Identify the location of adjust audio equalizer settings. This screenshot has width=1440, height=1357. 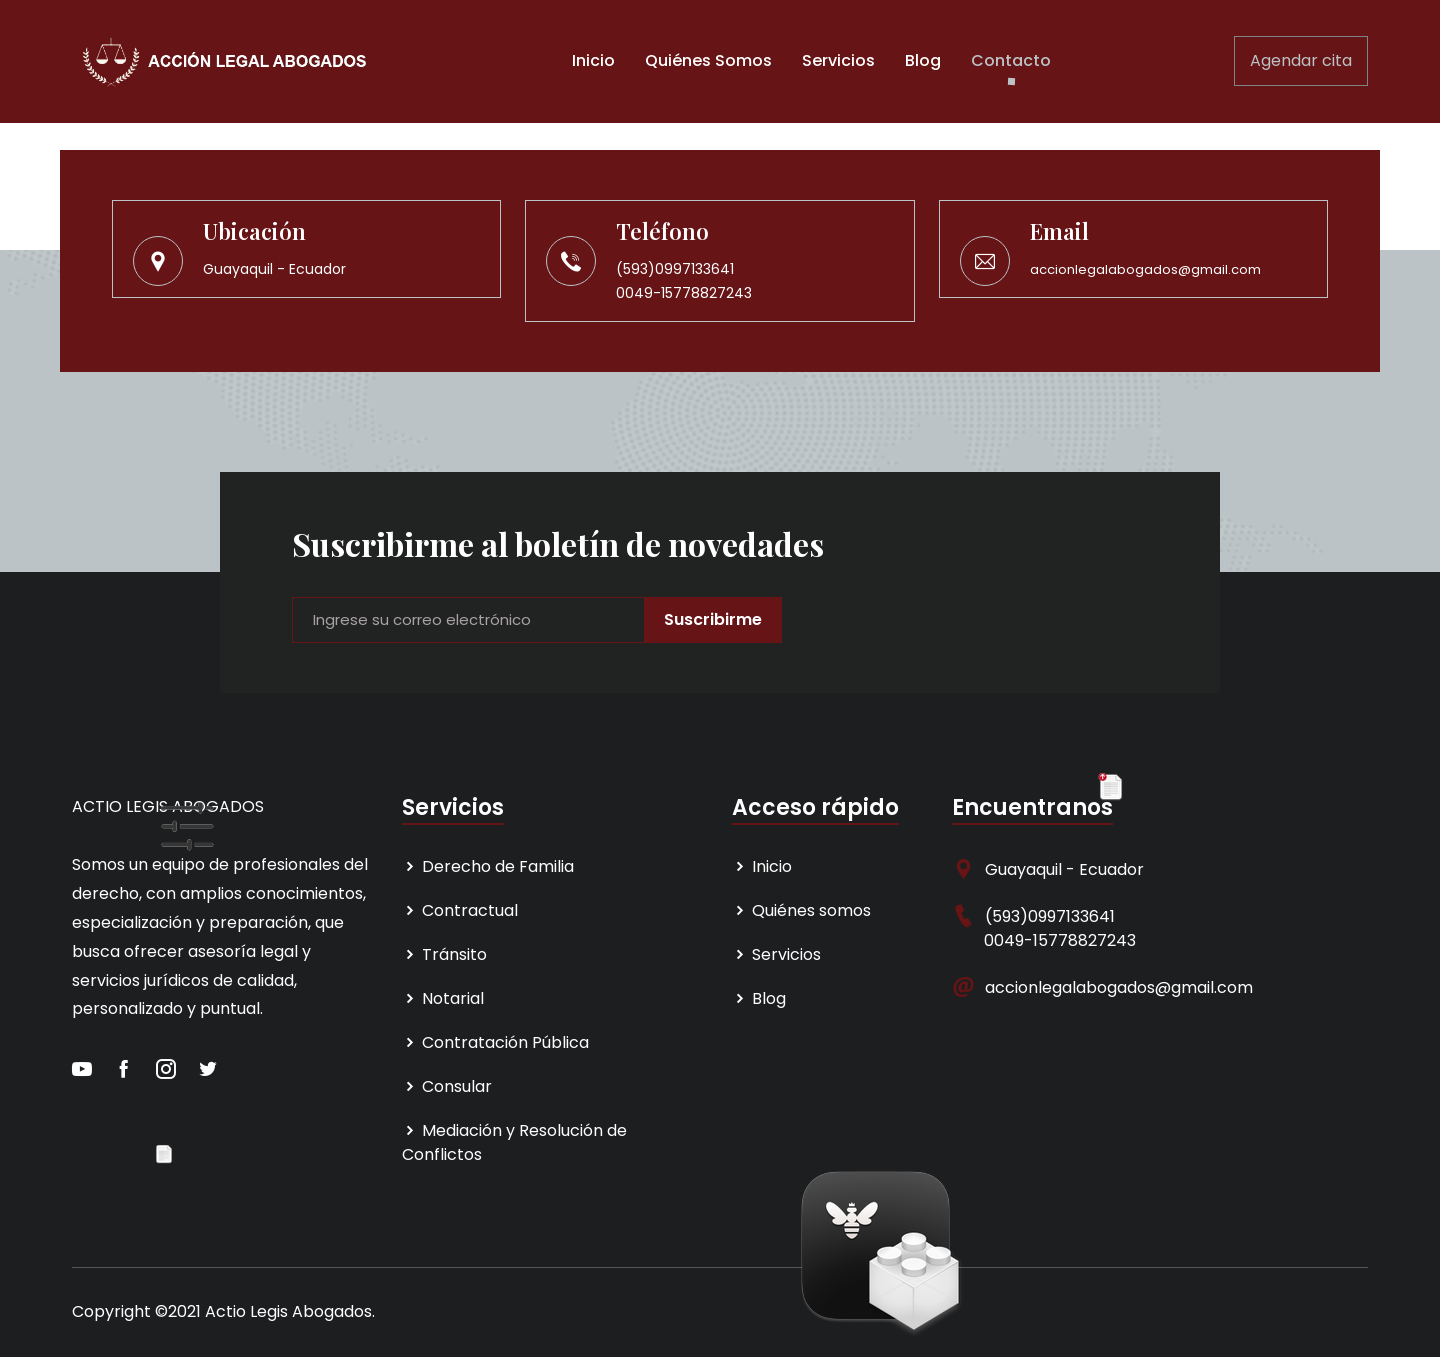
(187, 824).